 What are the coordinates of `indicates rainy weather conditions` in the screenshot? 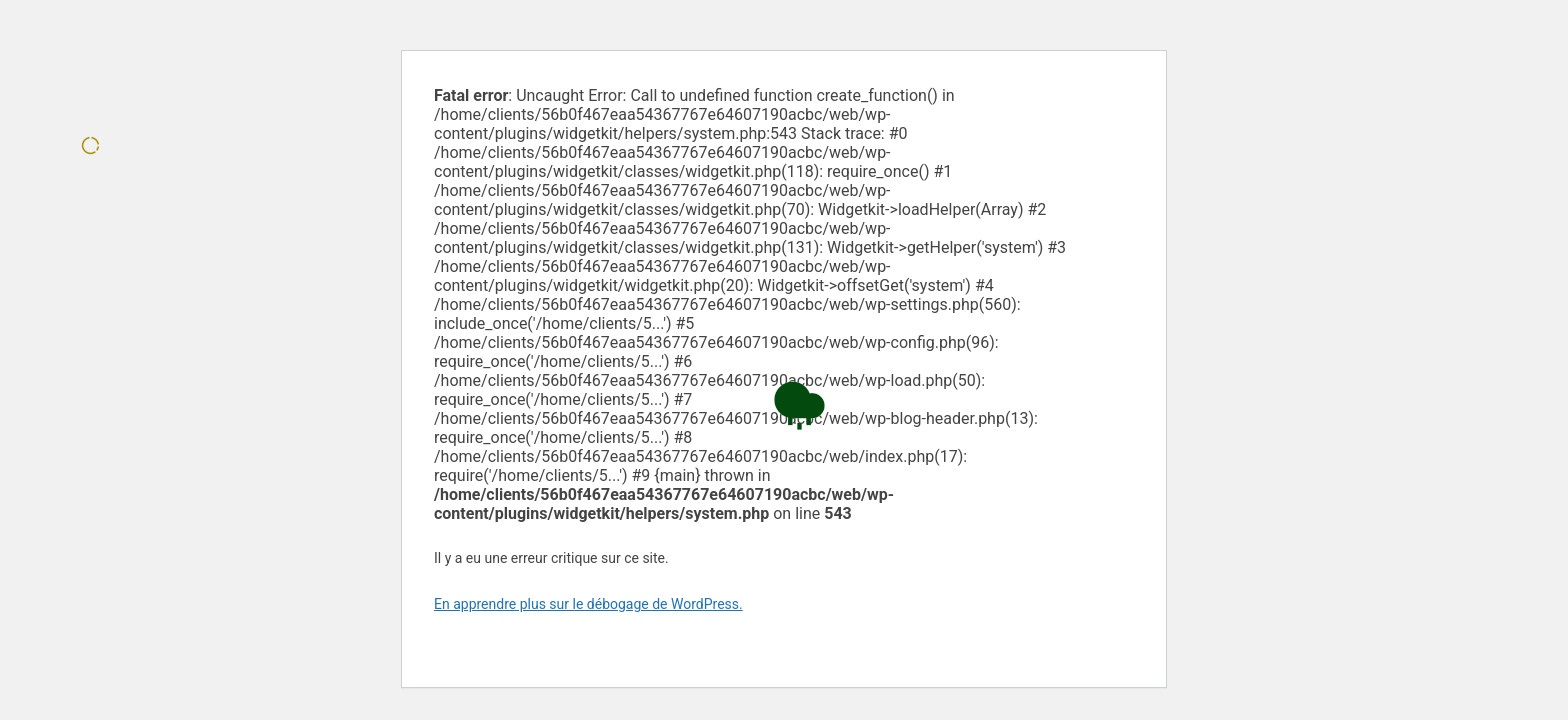 It's located at (799, 404).